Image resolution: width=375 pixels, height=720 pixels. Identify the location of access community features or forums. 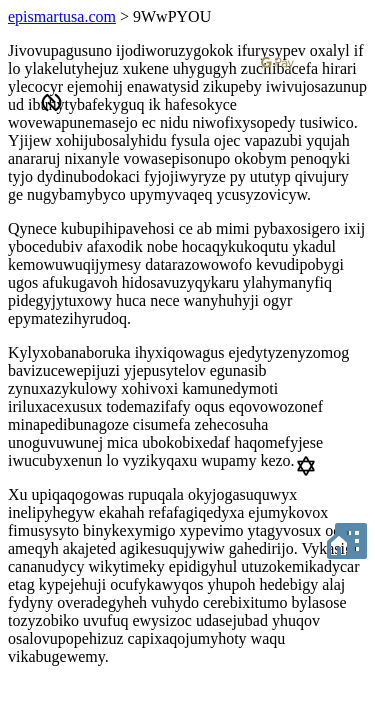
(347, 541).